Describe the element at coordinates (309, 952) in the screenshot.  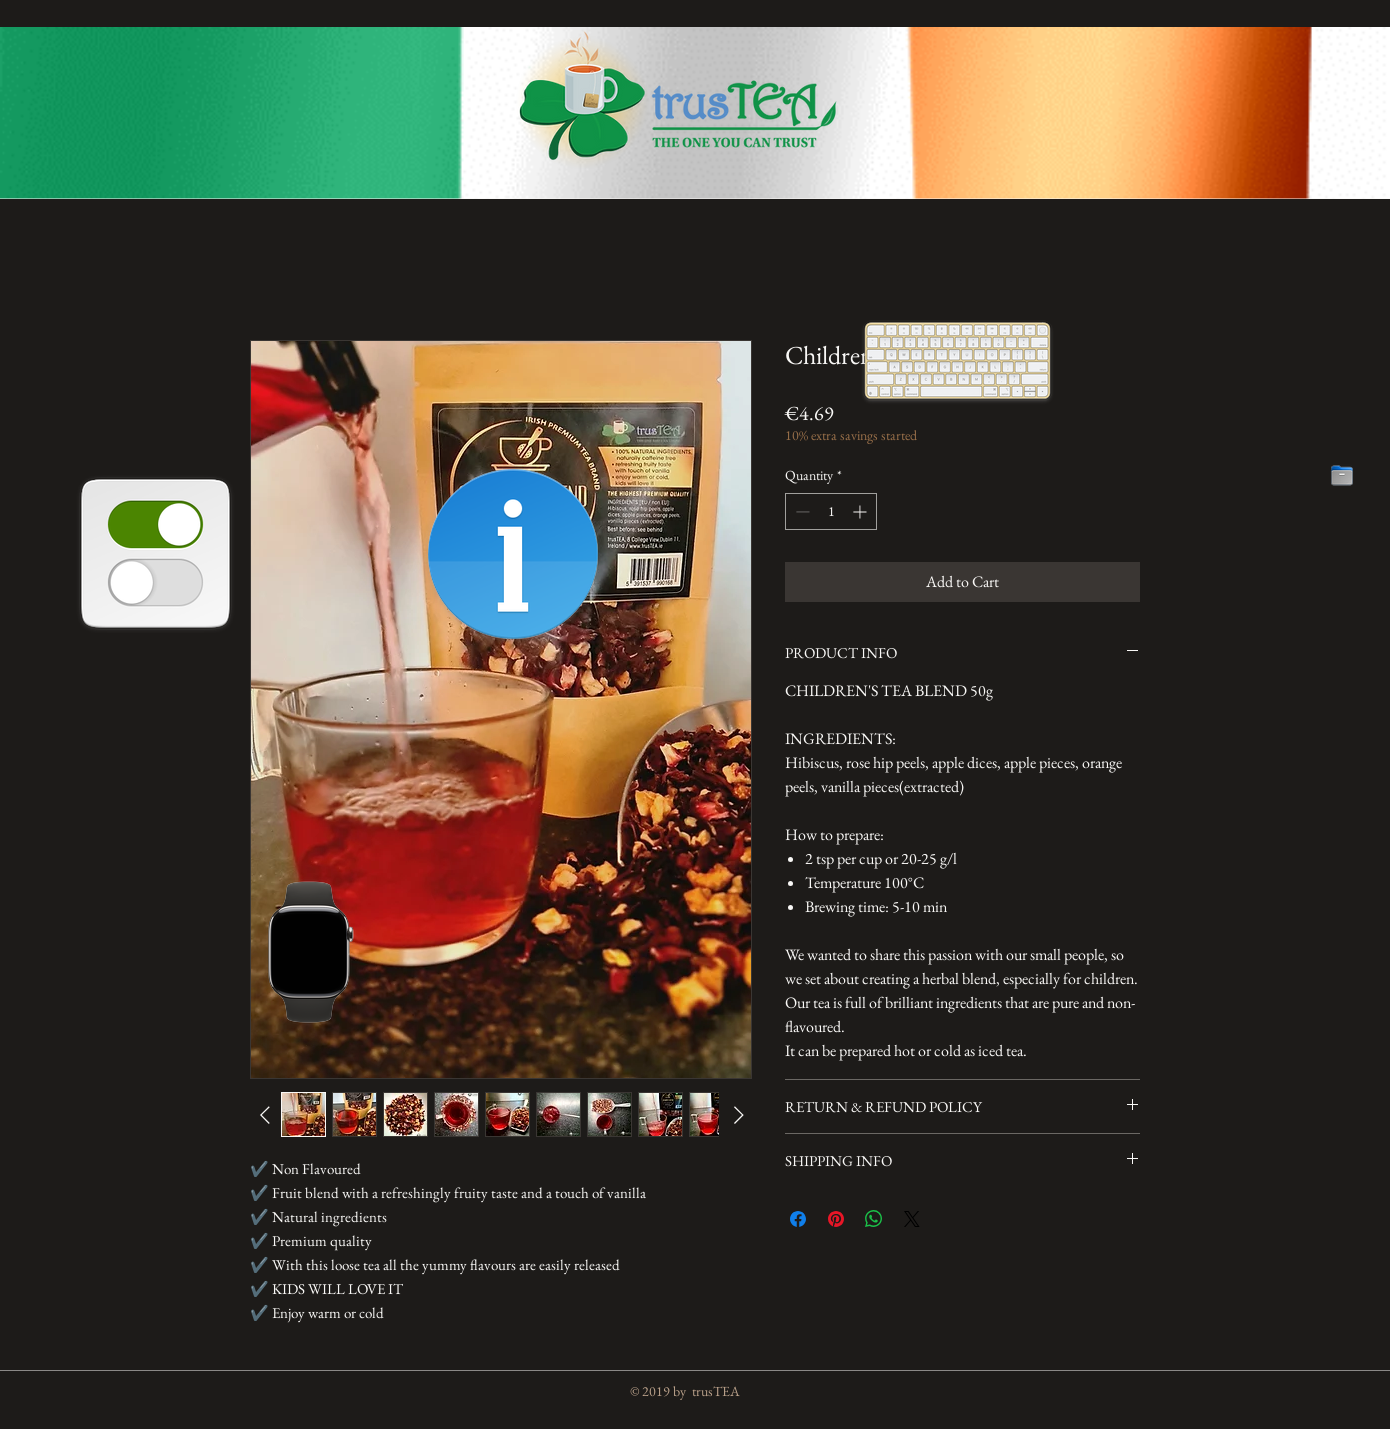
I see `apple watch series 10 device icon` at that location.